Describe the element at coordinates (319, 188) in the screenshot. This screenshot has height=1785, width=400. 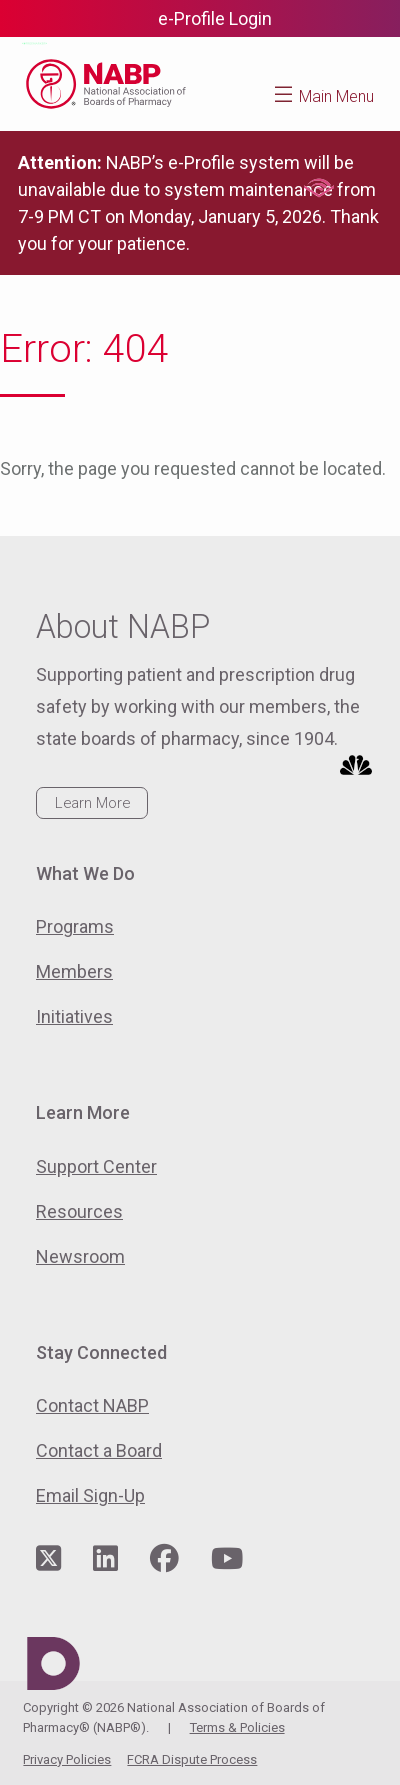
I see `open the Audible app` at that location.